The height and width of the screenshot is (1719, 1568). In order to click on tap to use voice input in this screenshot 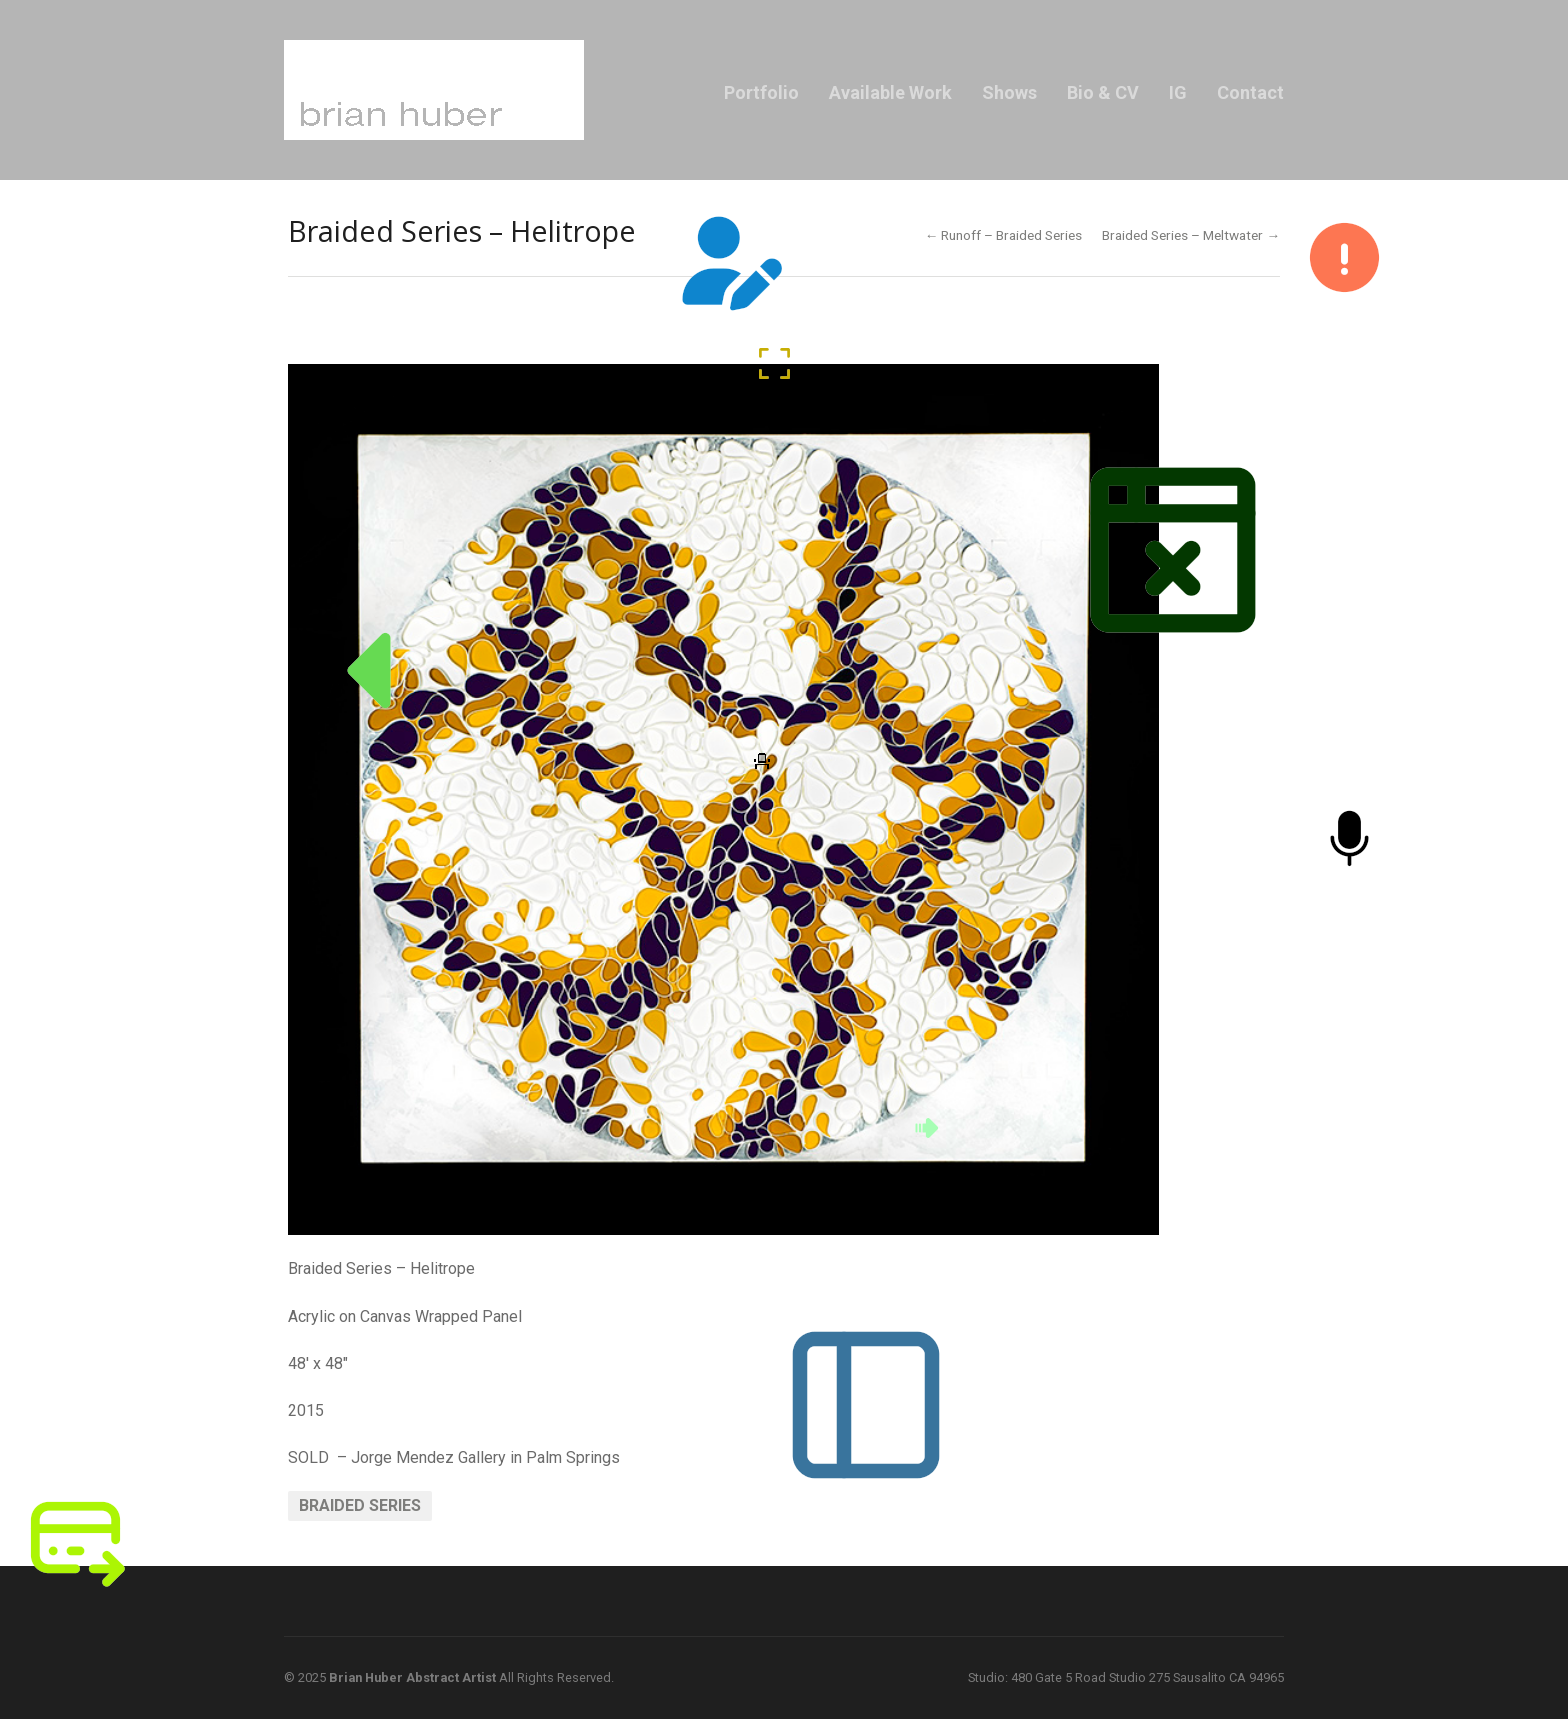, I will do `click(1349, 837)`.